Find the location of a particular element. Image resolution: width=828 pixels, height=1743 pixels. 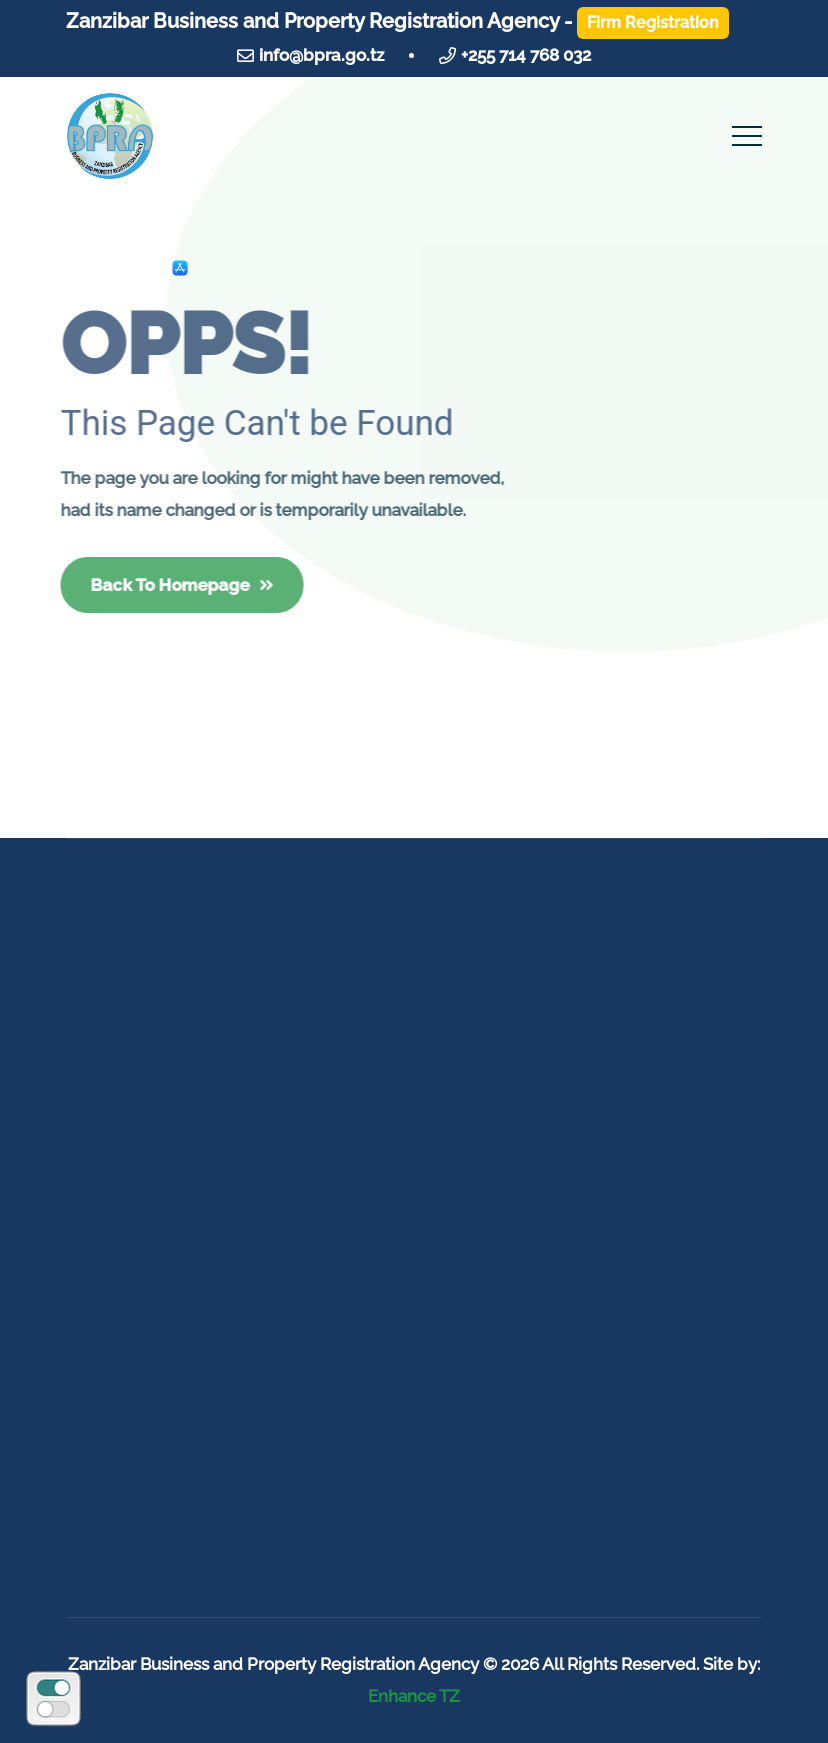

open system tweaks or settings customization is located at coordinates (53, 1698).